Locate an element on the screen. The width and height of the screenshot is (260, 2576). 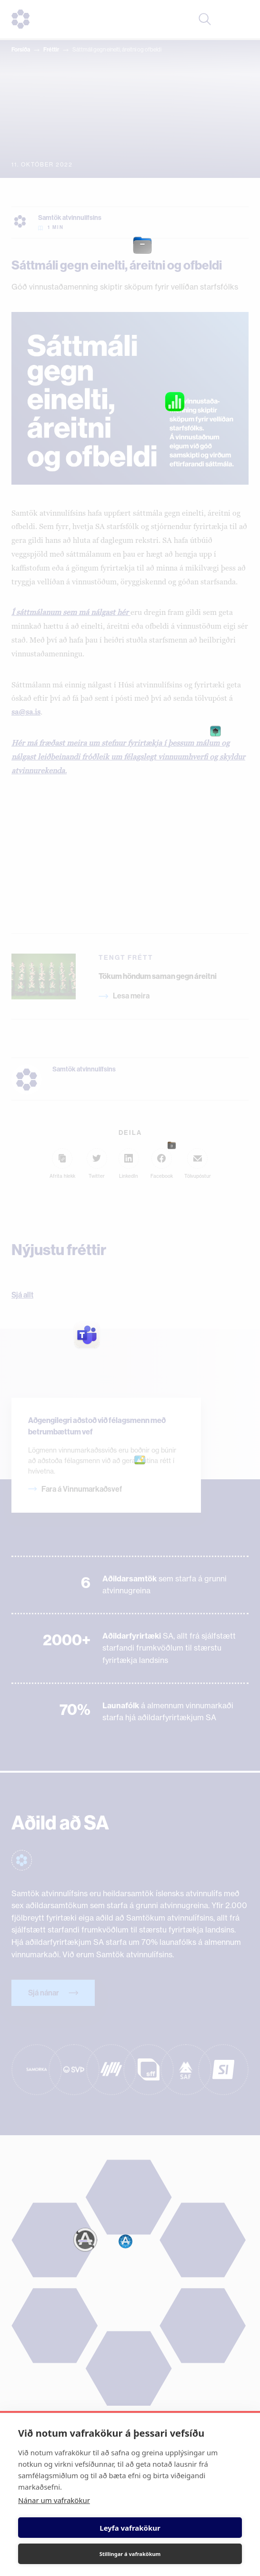
open the nautilus file manager is located at coordinates (142, 245).